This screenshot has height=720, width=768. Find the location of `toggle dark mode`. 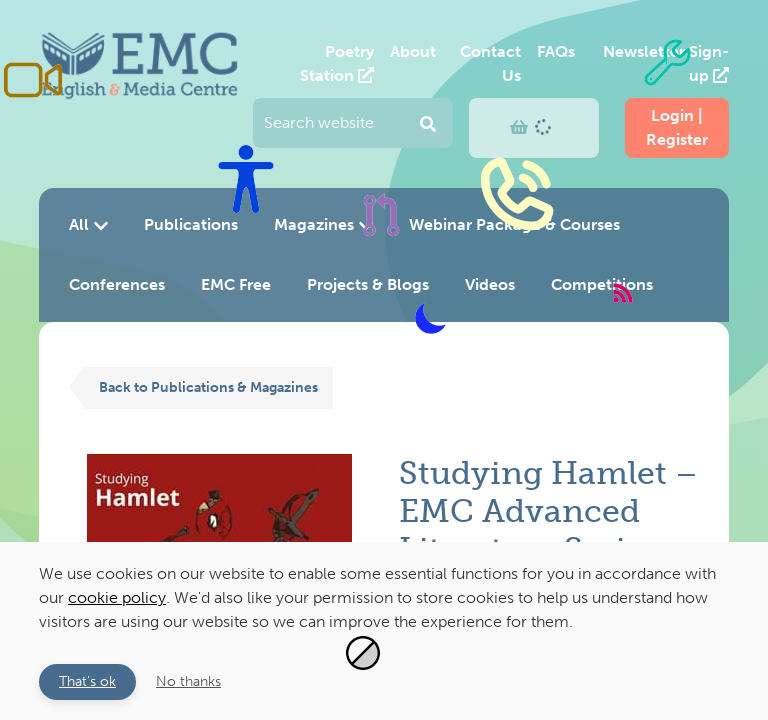

toggle dark mode is located at coordinates (430, 318).